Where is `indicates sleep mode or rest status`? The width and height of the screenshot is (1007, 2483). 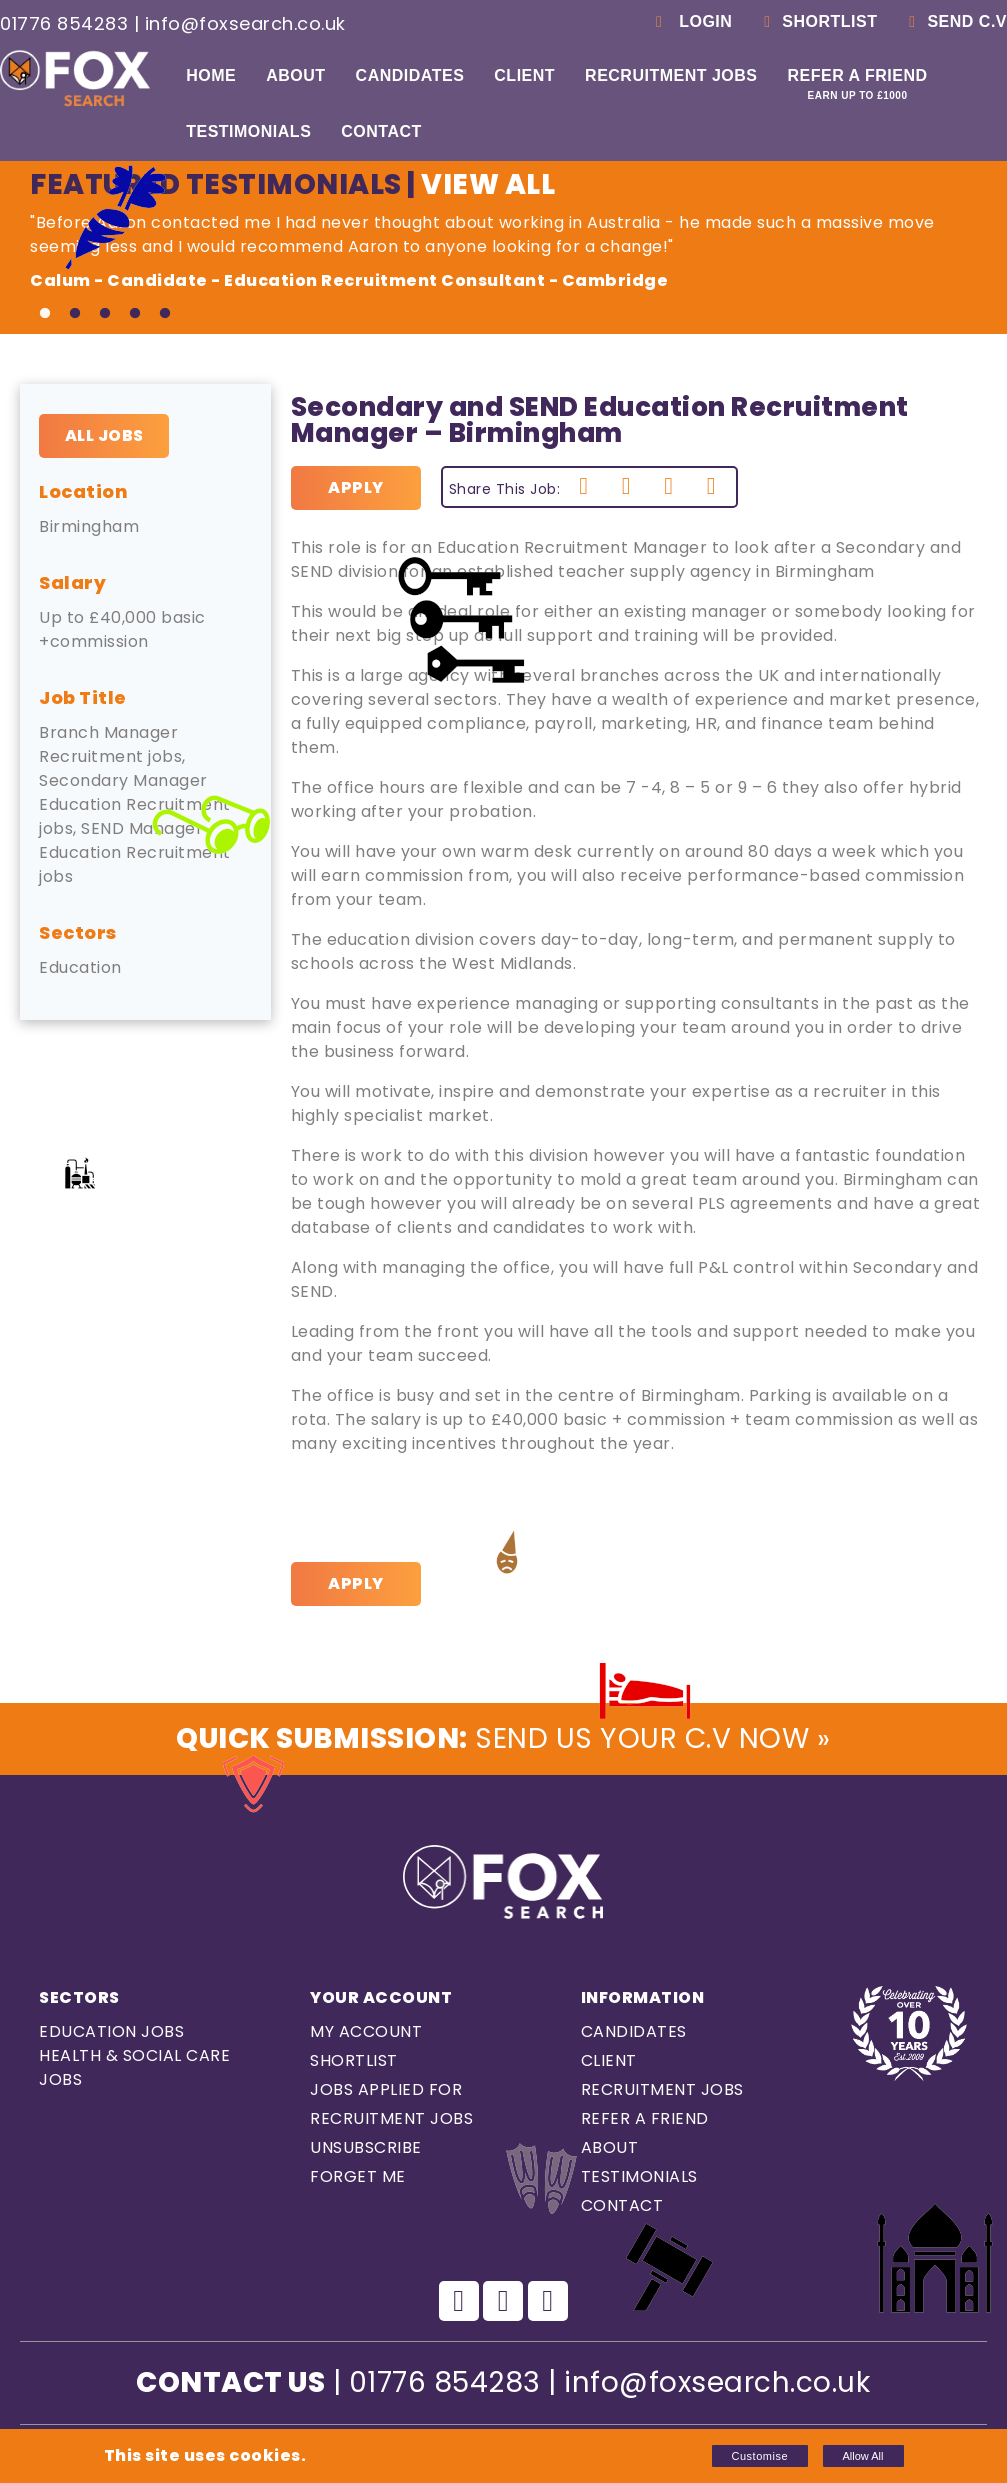 indicates sleep mode or rest status is located at coordinates (645, 1680).